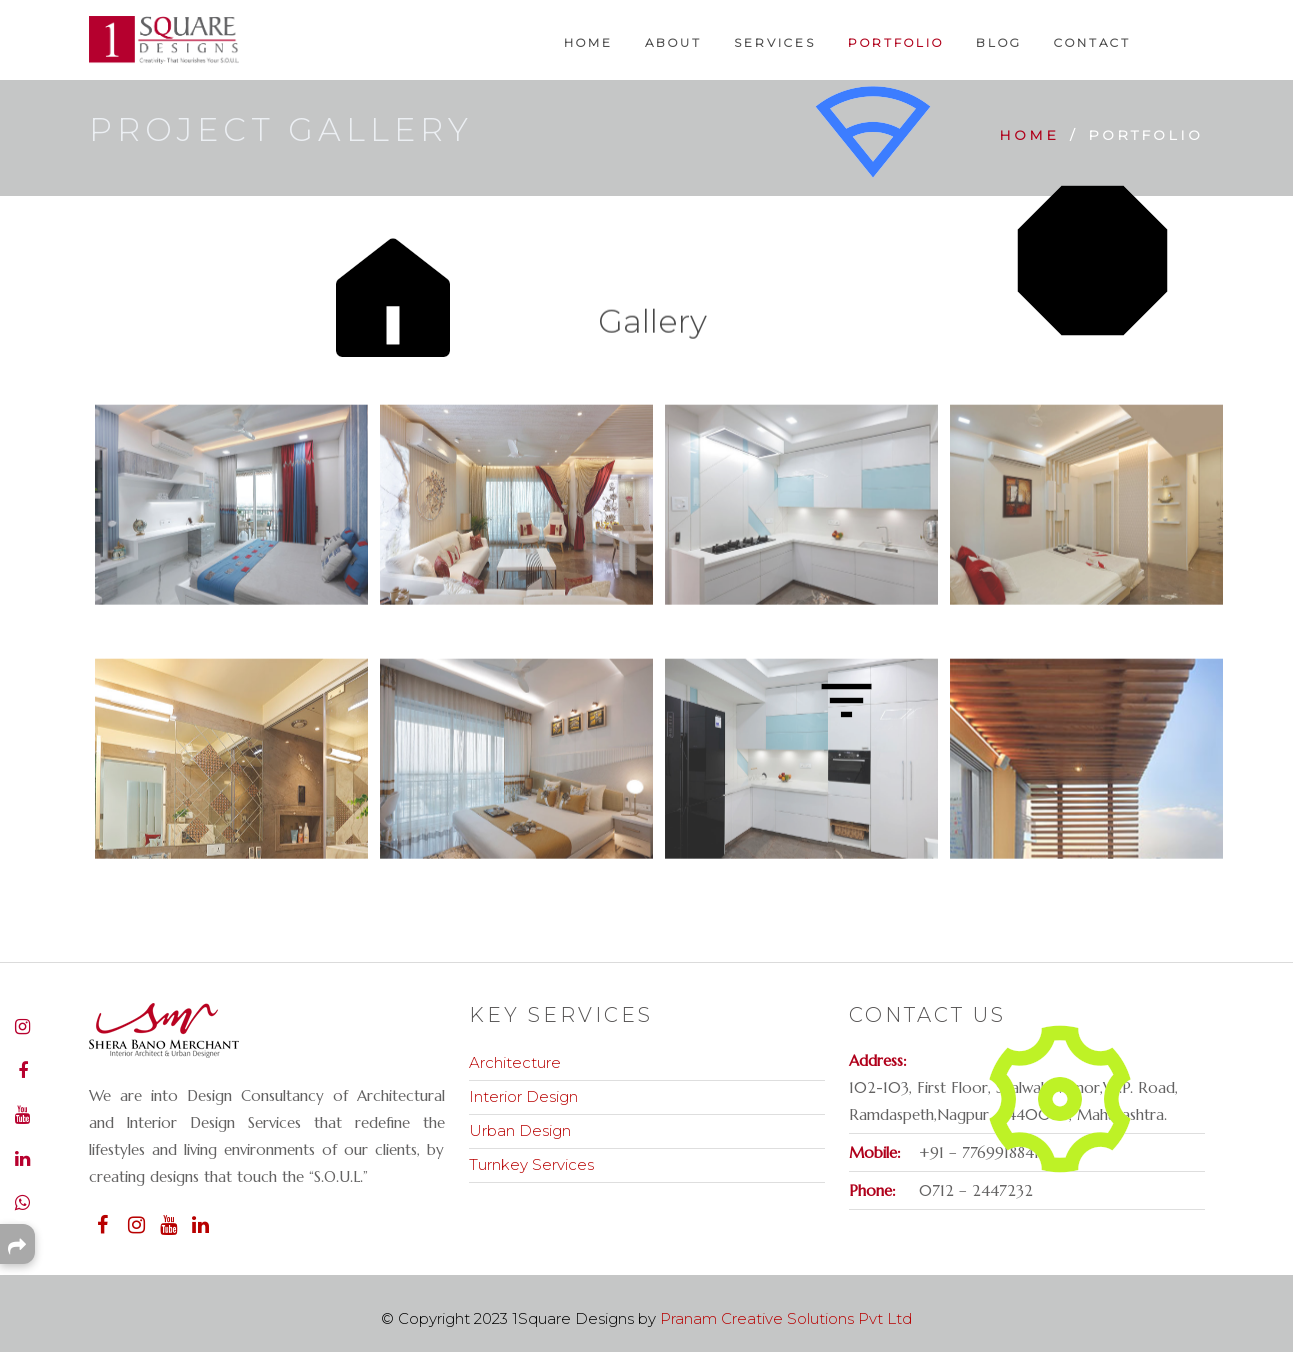 This screenshot has width=1293, height=1352. What do you see at coordinates (873, 132) in the screenshot?
I see `indicates weak wifi signal strength` at bounding box center [873, 132].